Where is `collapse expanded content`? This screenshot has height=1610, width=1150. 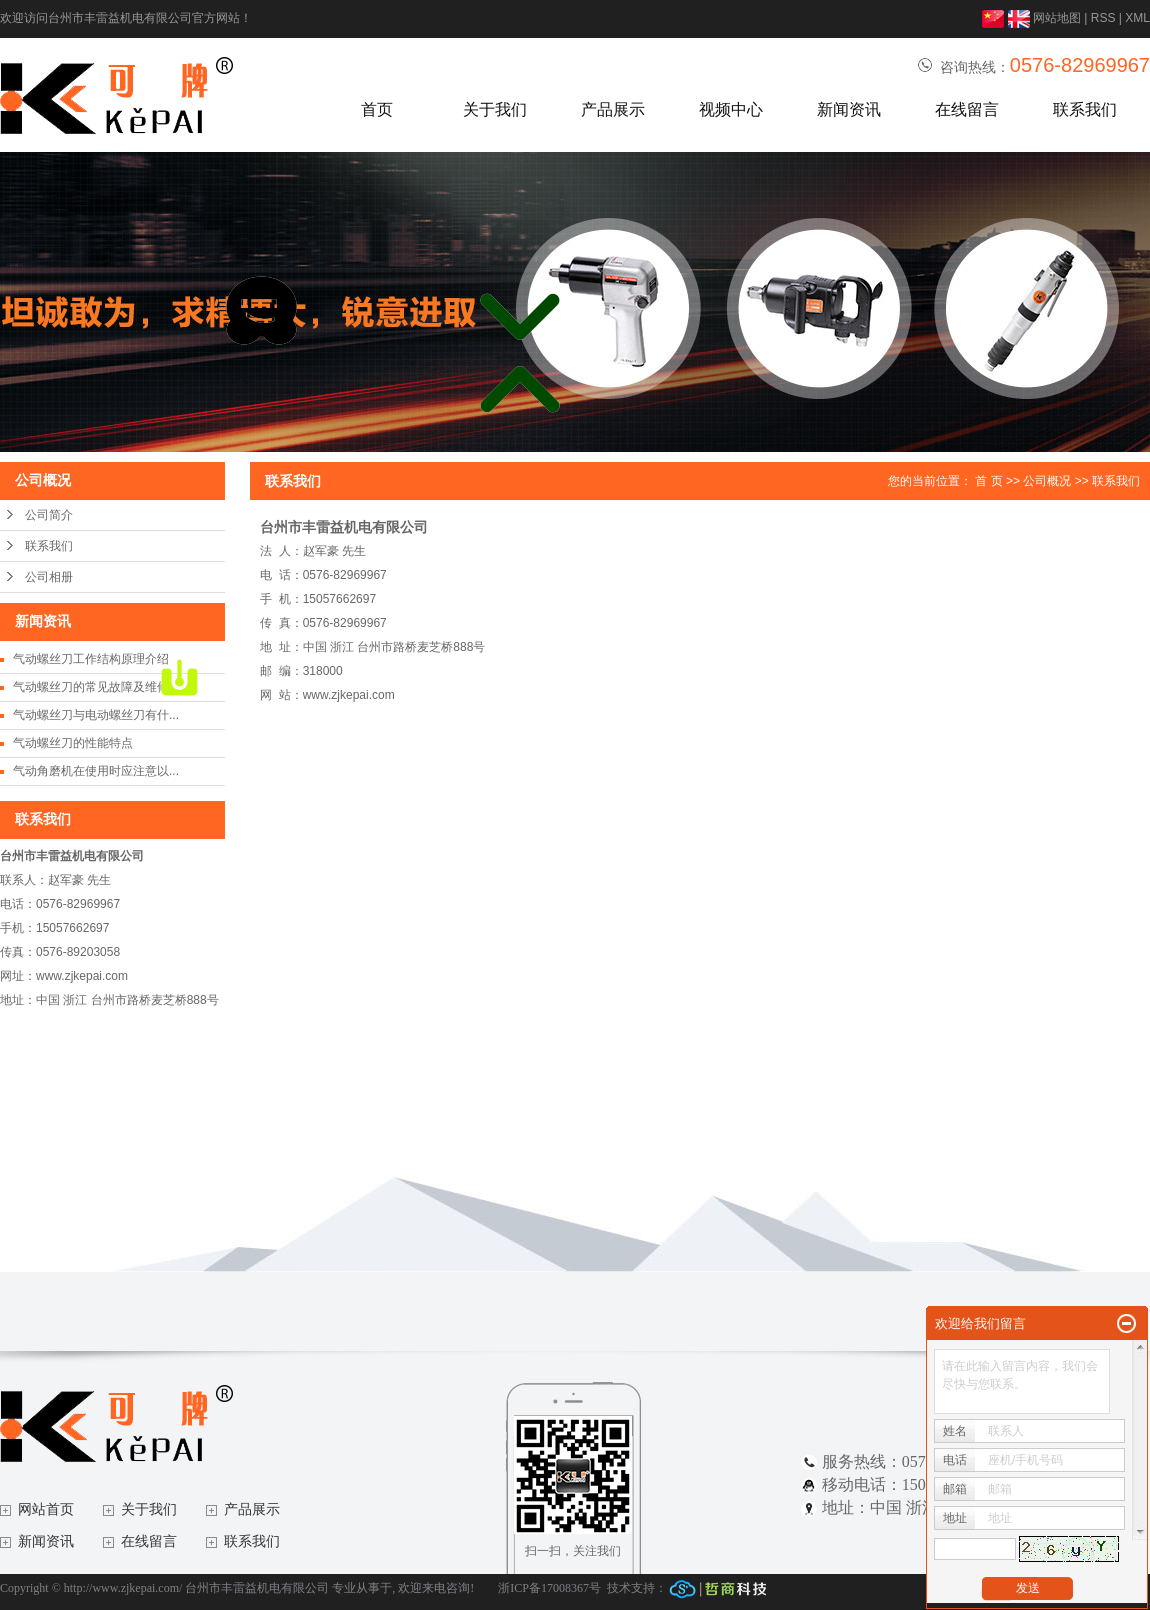 collapse expanded content is located at coordinates (520, 353).